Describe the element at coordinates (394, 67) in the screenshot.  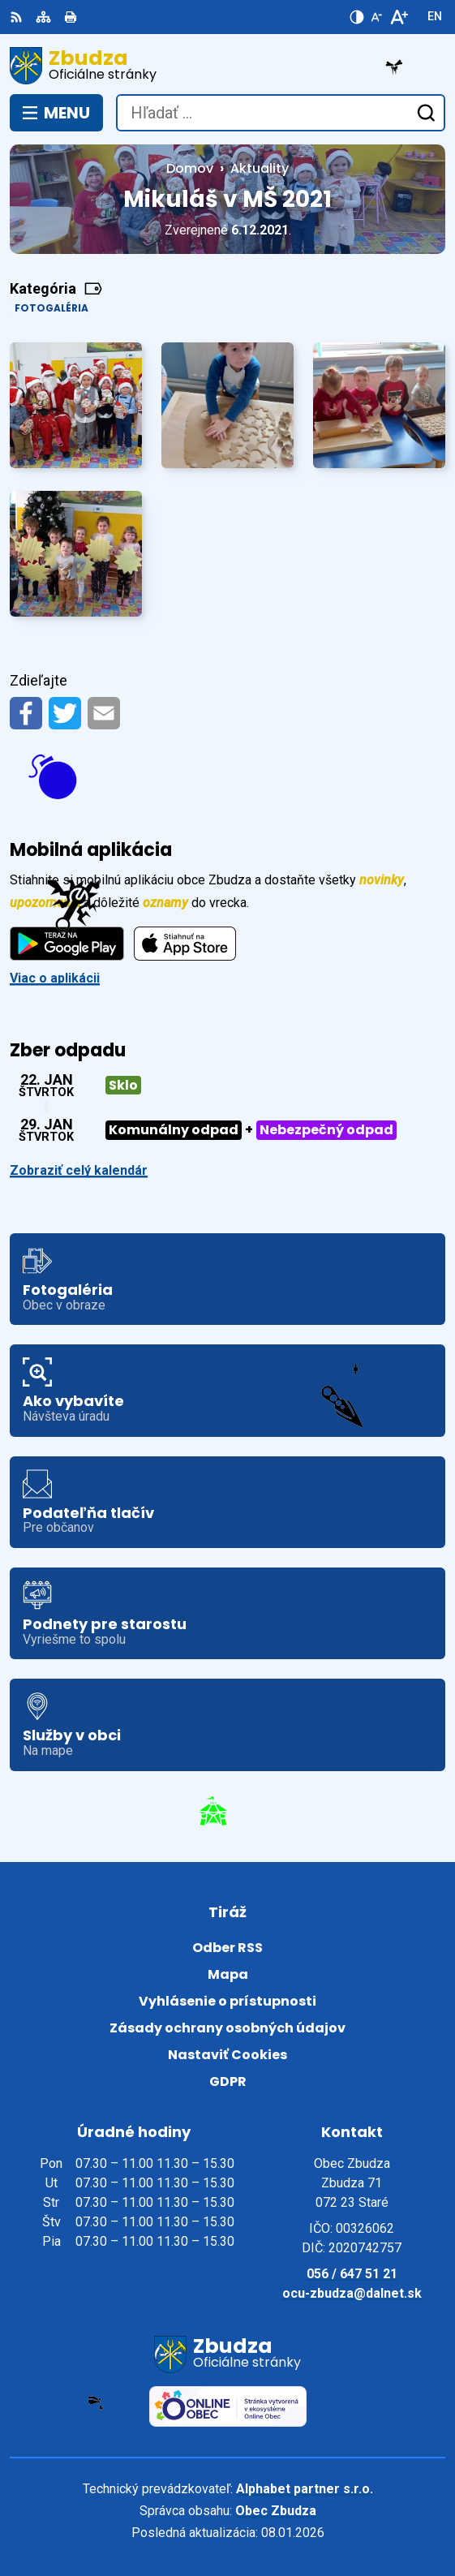
I see `activate a life-drain or vampiric ability` at that location.